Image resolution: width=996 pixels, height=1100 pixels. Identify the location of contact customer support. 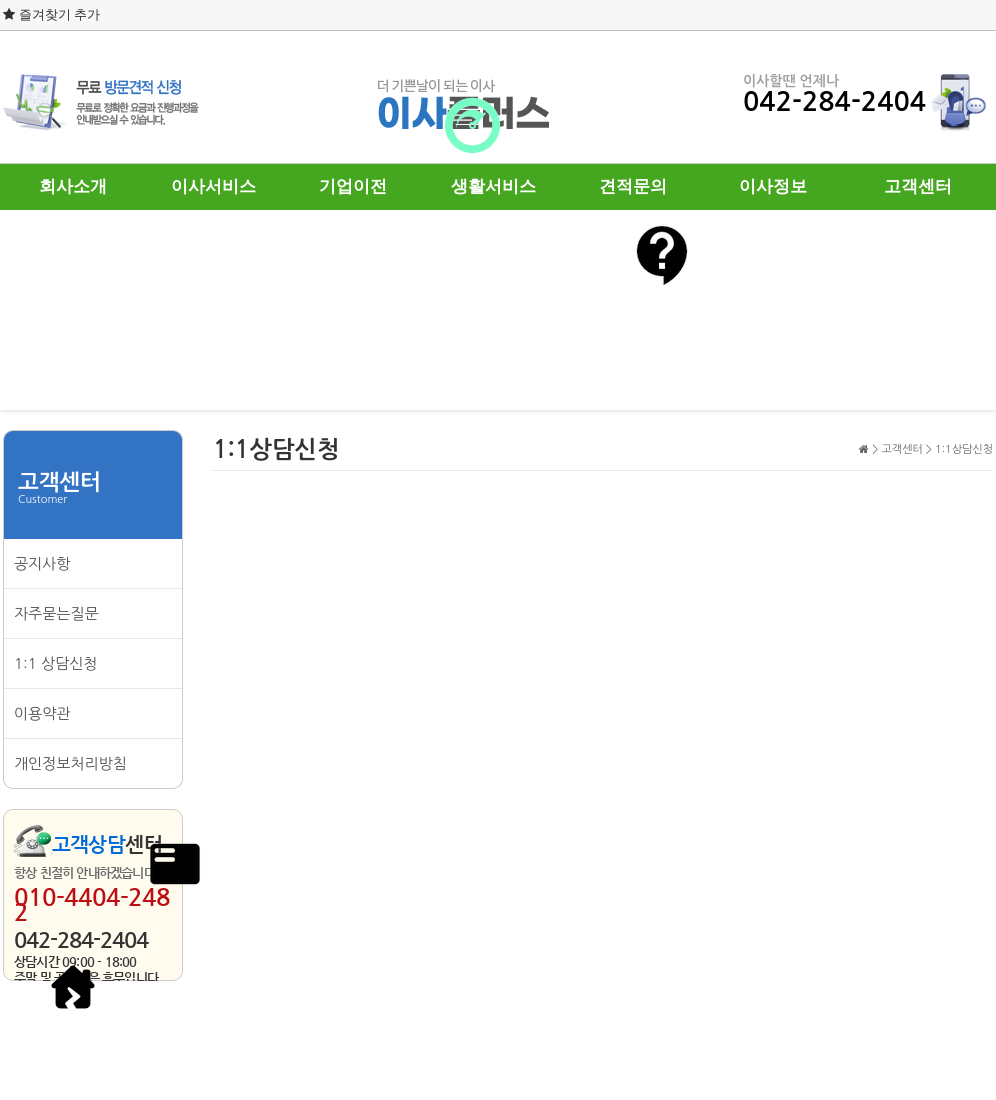
(663, 255).